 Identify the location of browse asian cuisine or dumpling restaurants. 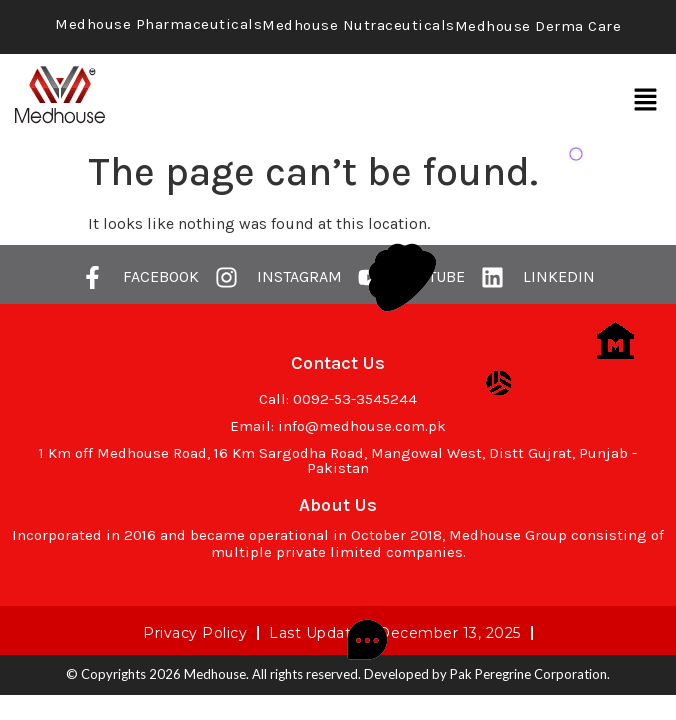
(402, 277).